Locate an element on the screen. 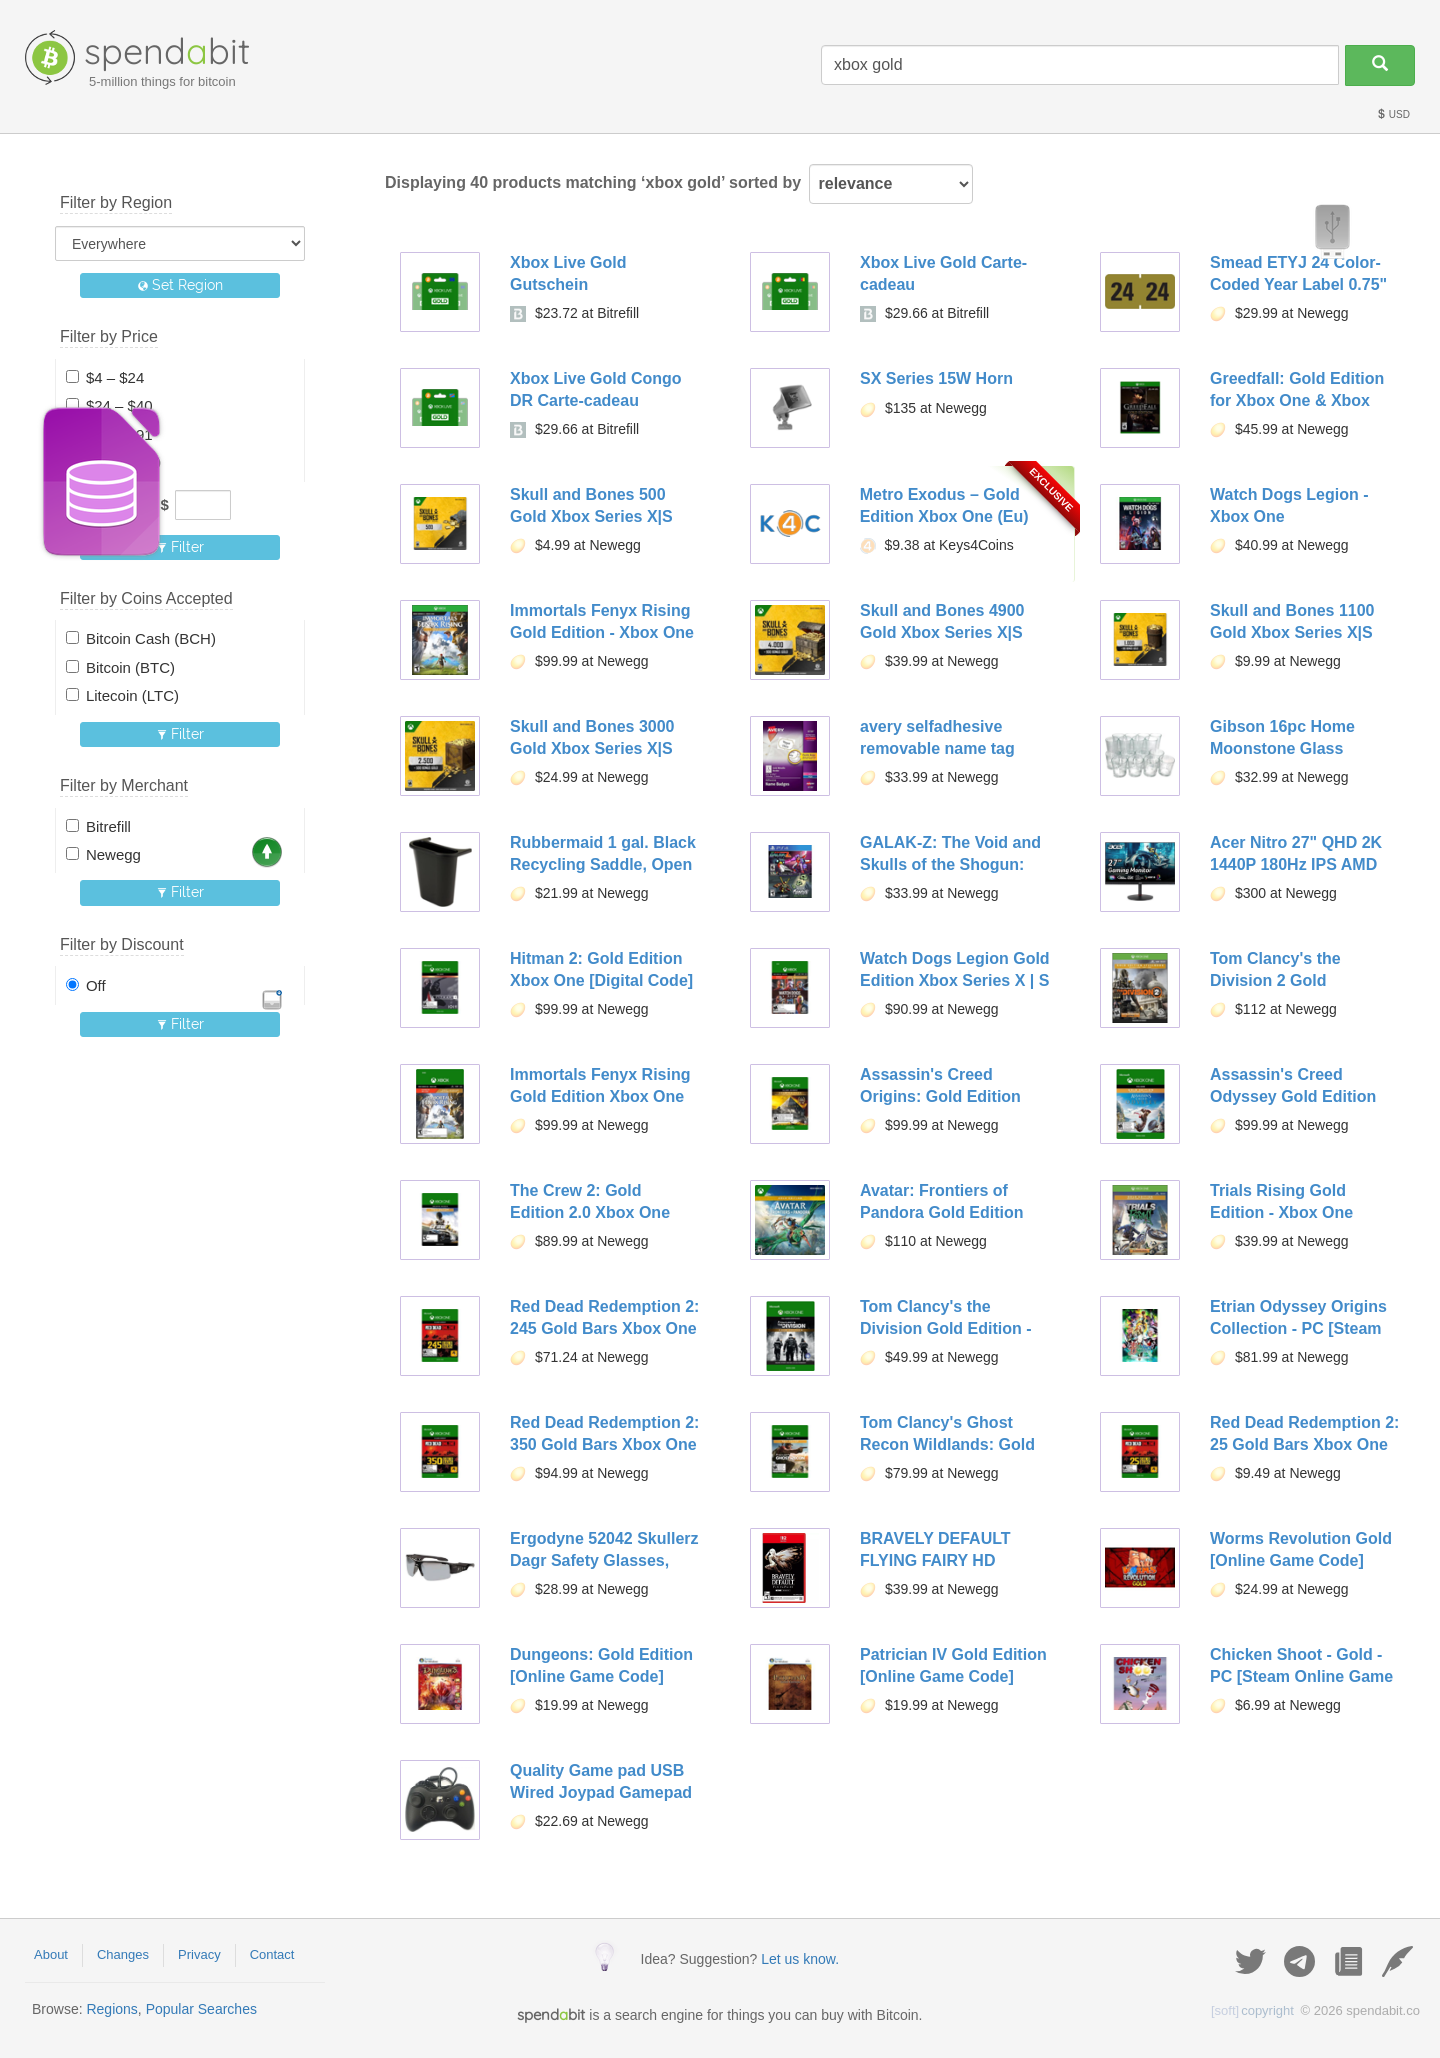 The width and height of the screenshot is (1440, 2058). access your email inbox is located at coordinates (272, 1000).